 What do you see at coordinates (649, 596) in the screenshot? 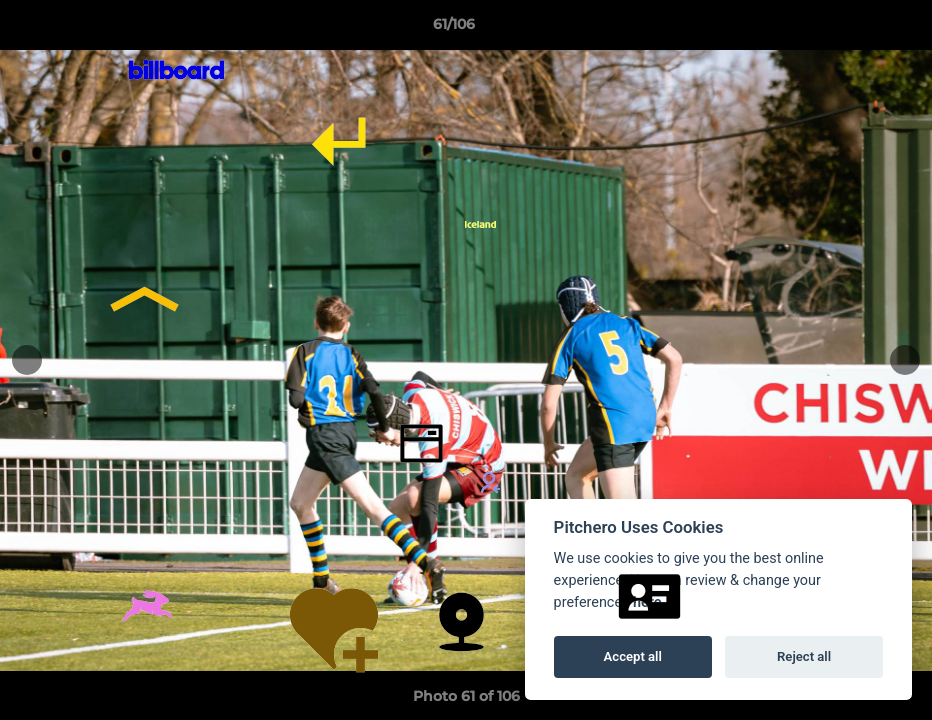
I see `view your profile or identification details` at bounding box center [649, 596].